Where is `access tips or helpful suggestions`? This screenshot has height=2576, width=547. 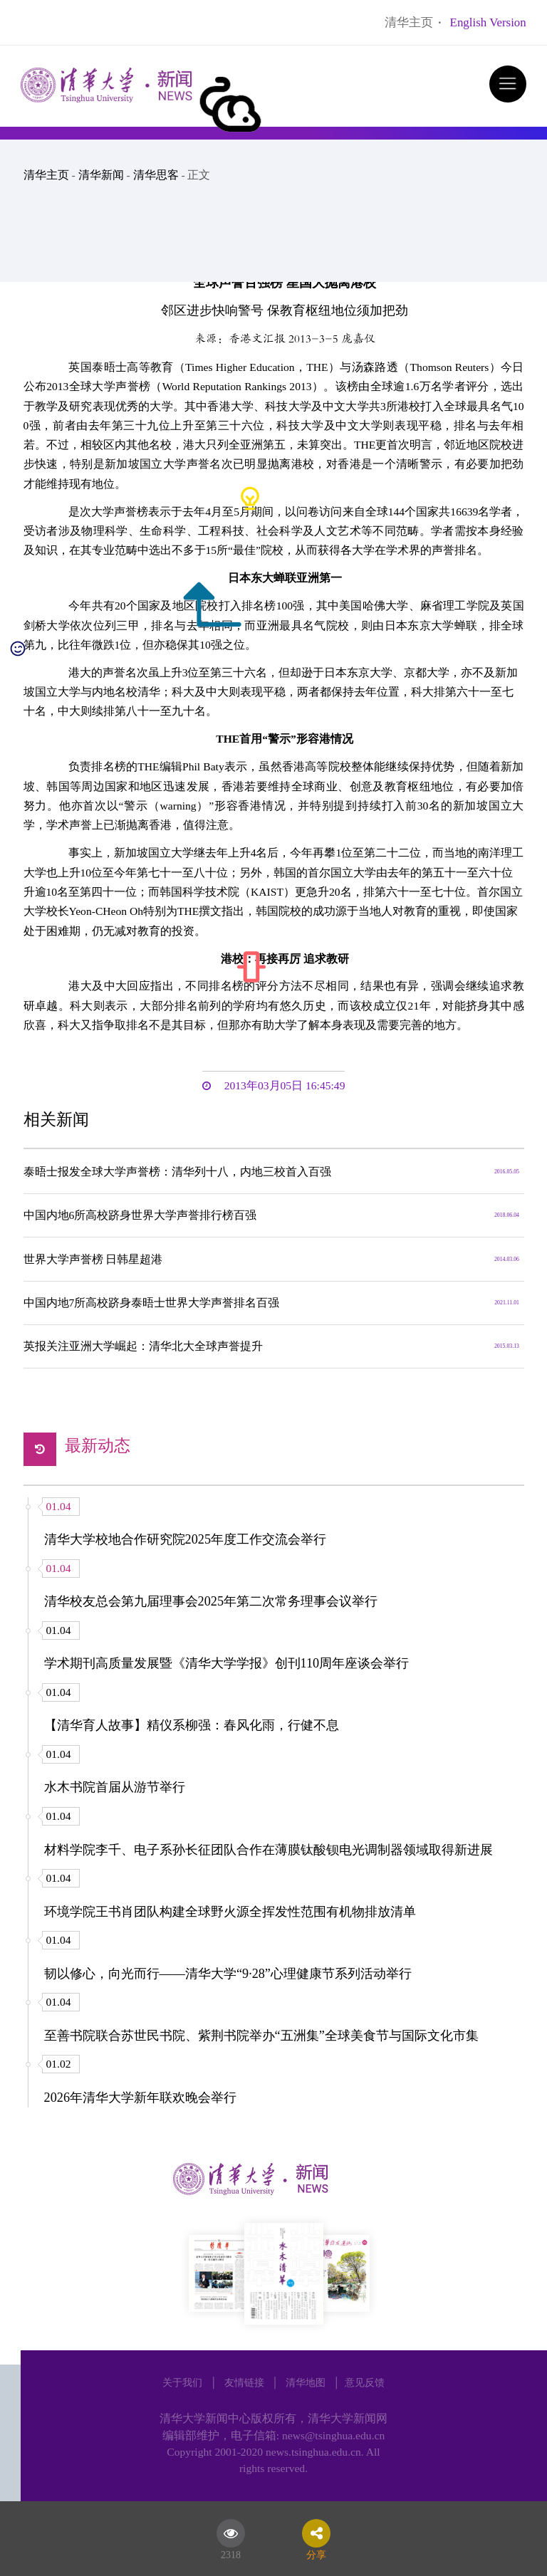 access tips or helpful suggestions is located at coordinates (250, 498).